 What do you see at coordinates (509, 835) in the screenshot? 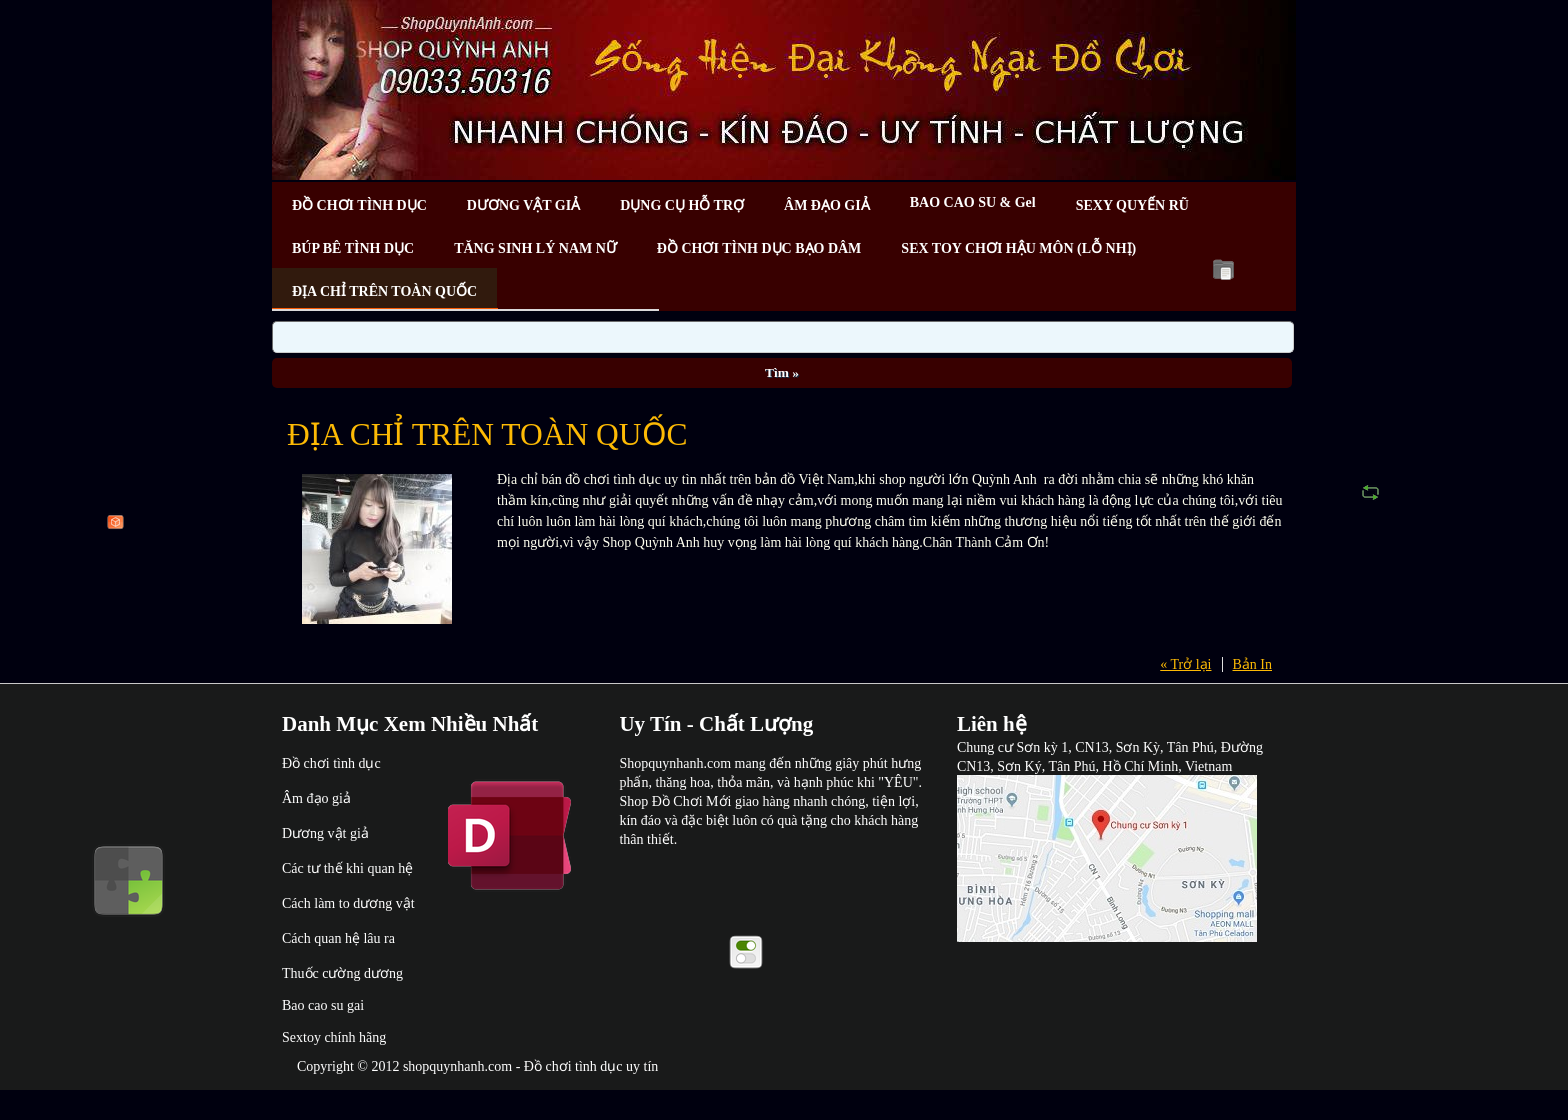
I see `open Microsoft Delve app` at bounding box center [509, 835].